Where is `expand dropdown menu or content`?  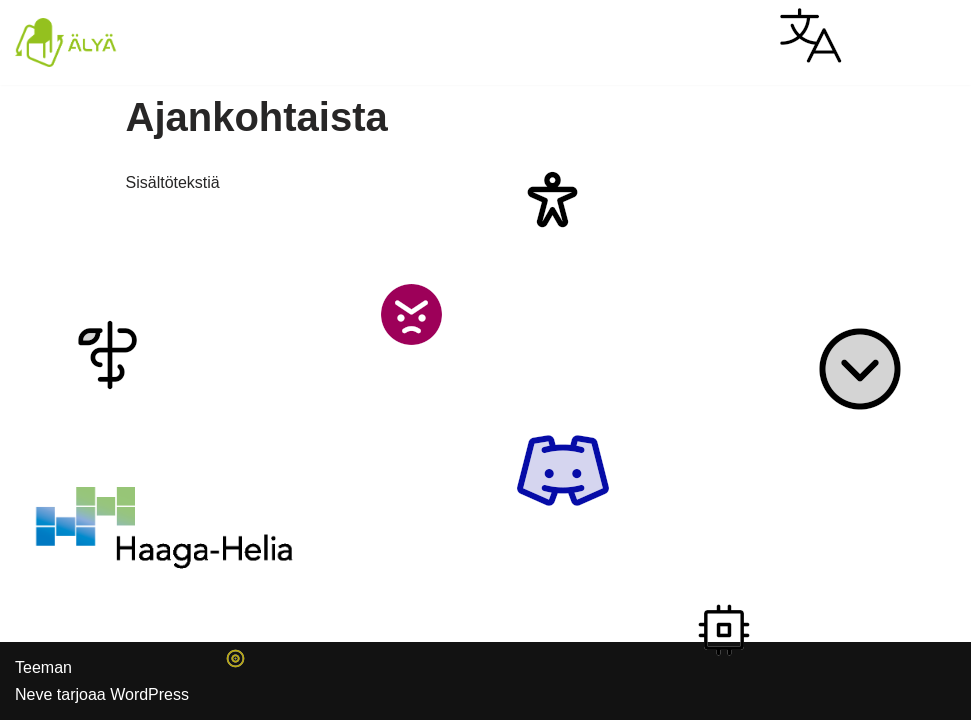 expand dropdown menu or content is located at coordinates (860, 369).